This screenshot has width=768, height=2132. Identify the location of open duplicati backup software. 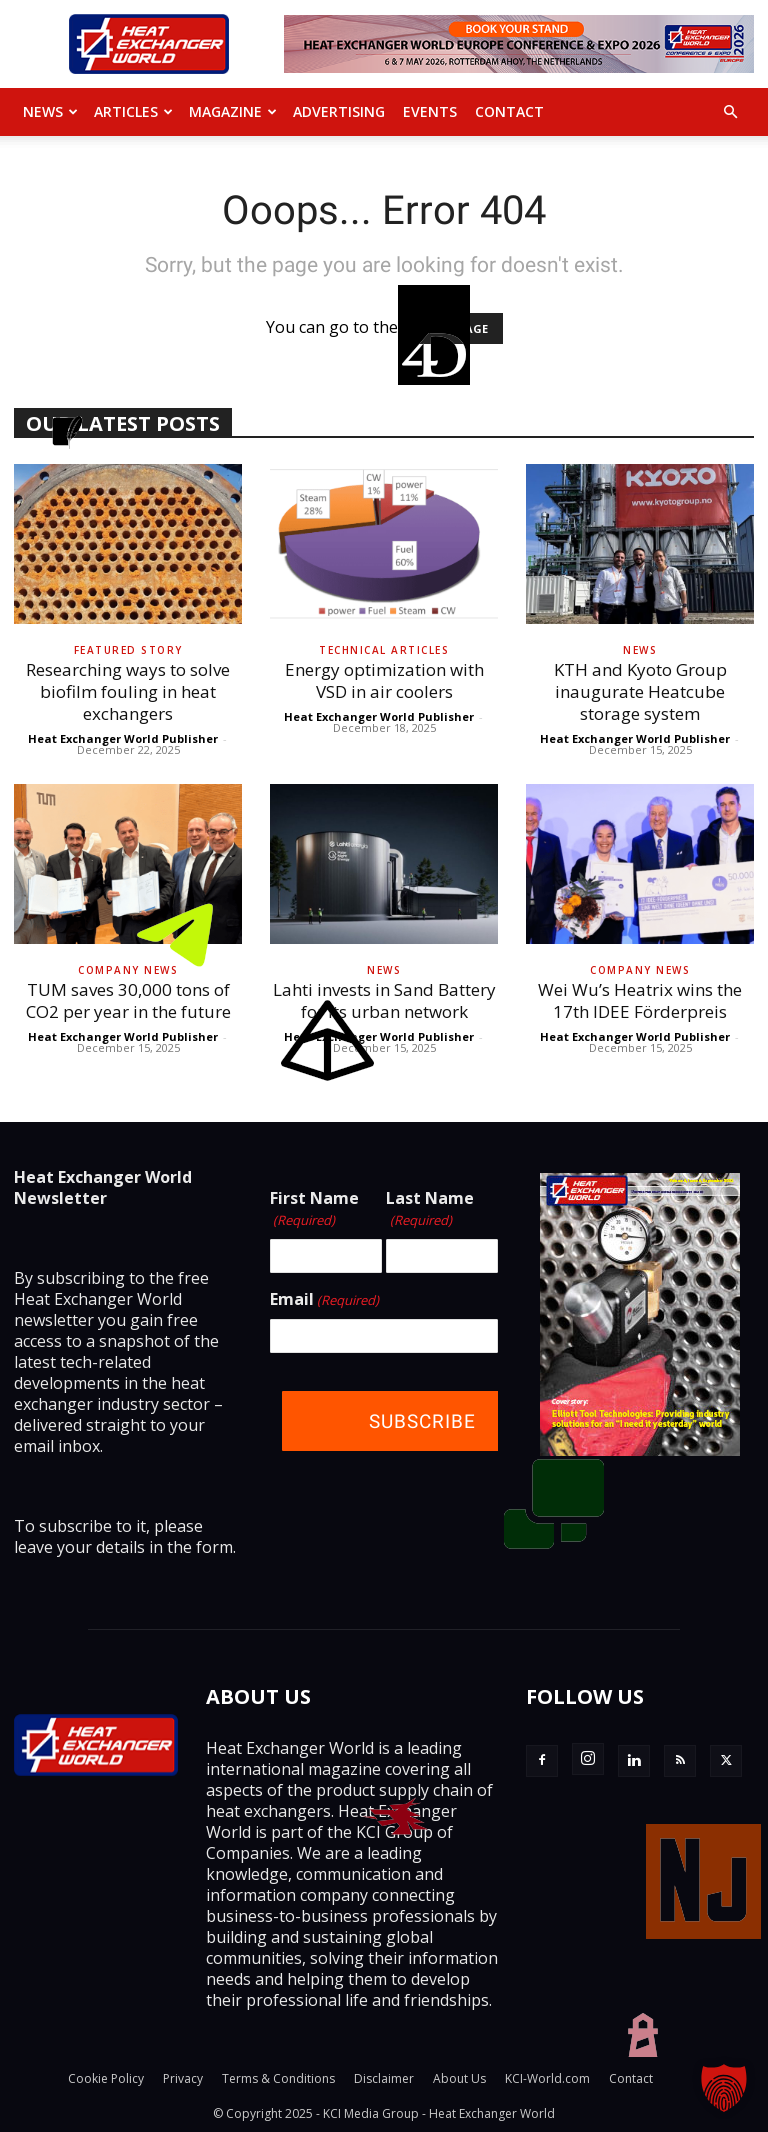
(554, 1504).